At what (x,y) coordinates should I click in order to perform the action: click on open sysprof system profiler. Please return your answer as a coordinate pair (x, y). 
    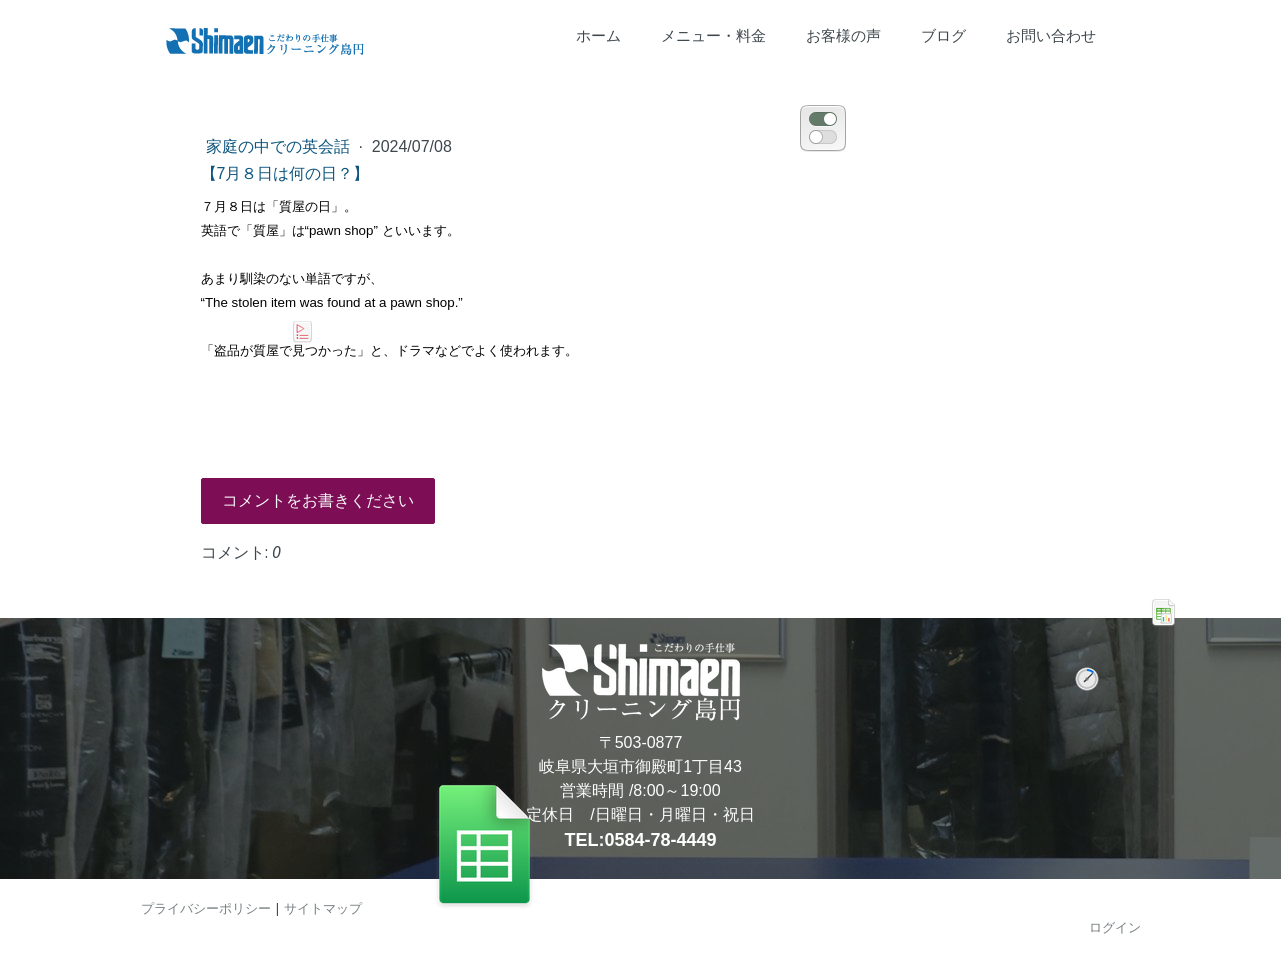
    Looking at the image, I should click on (1087, 679).